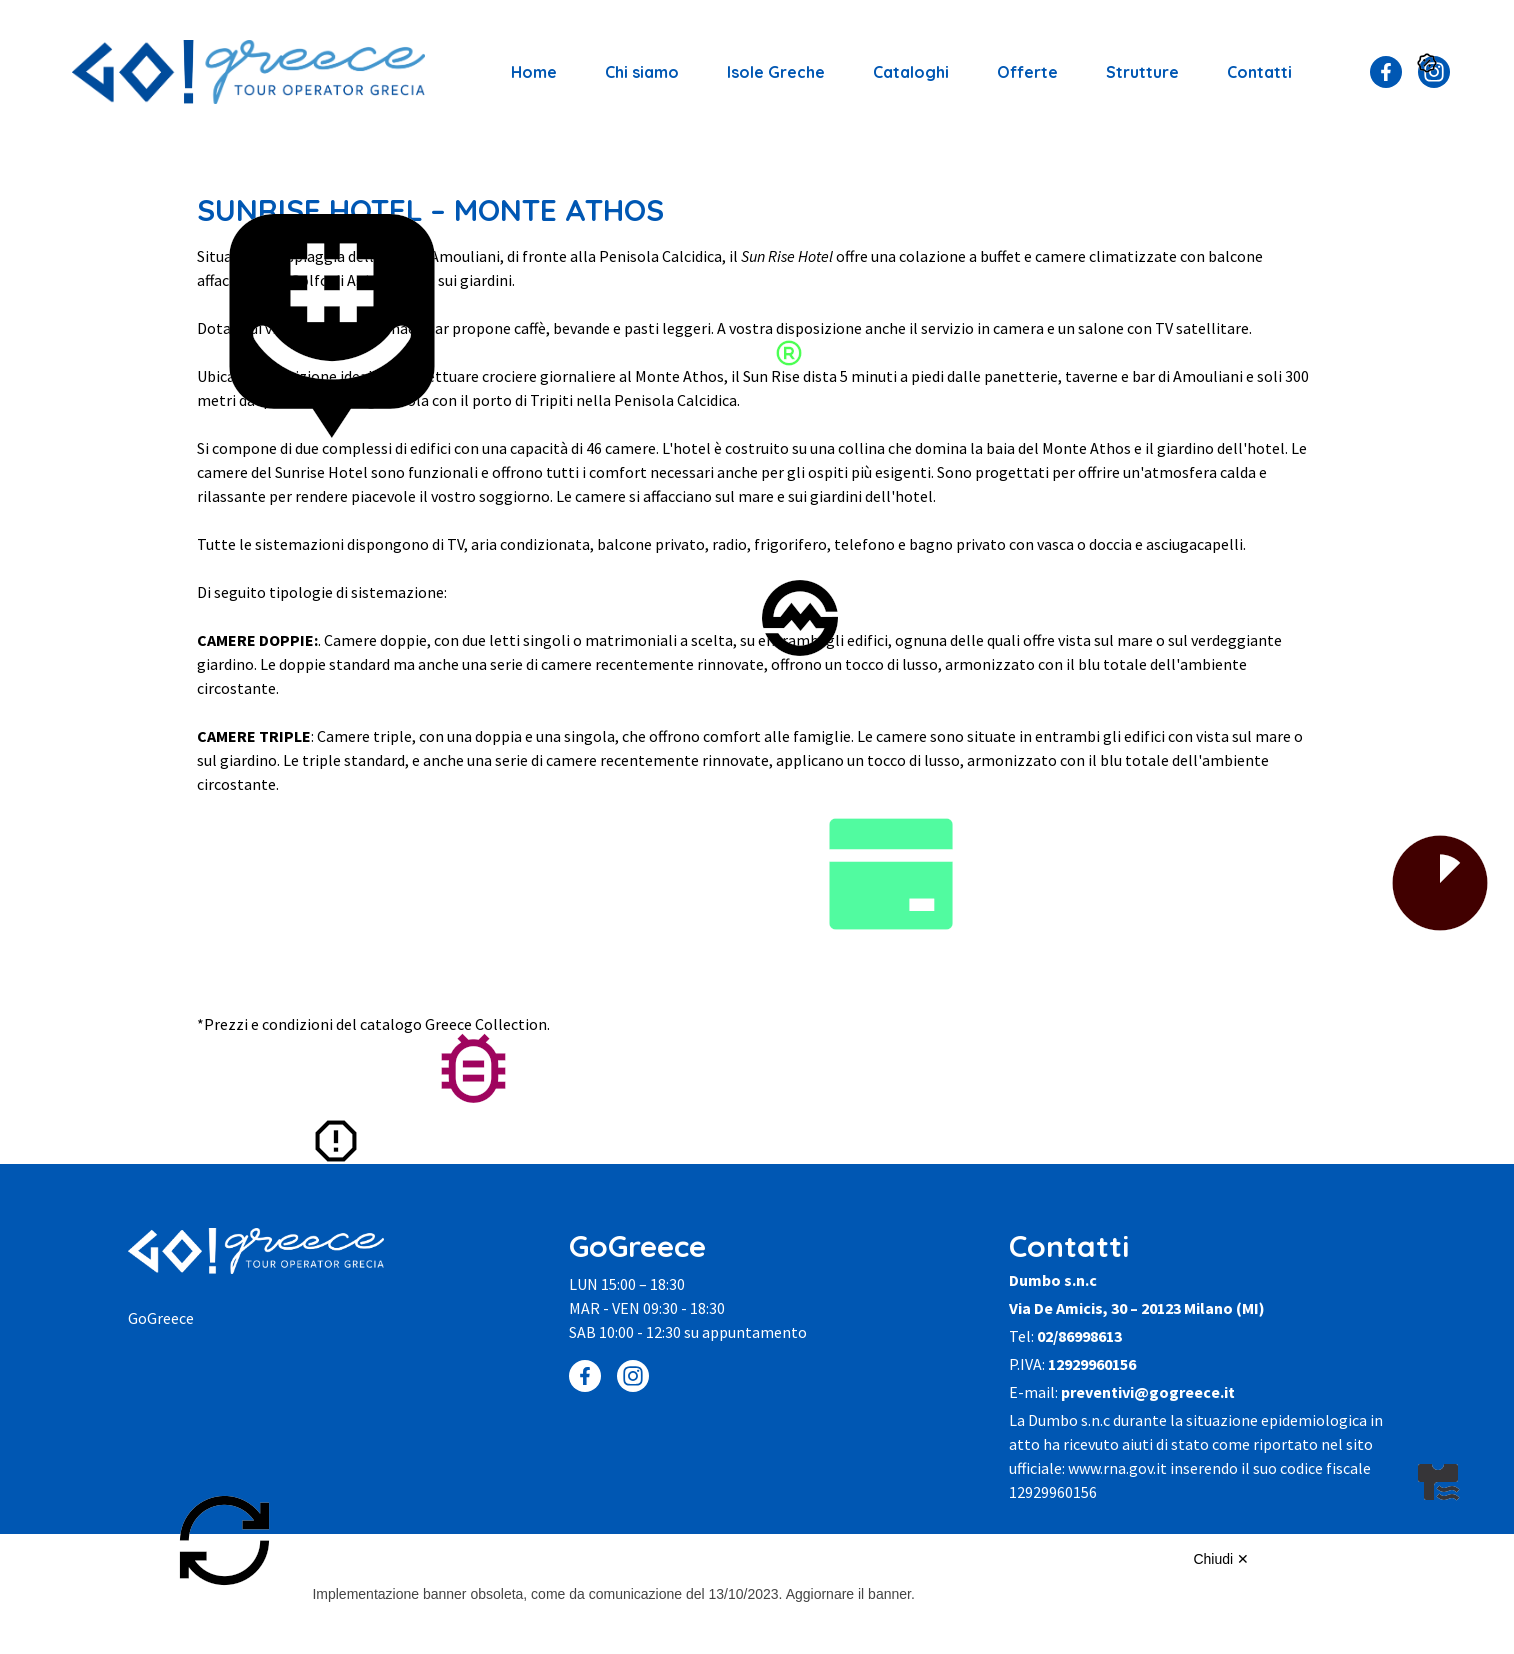  I want to click on indicates a registered trademark, so click(789, 353).